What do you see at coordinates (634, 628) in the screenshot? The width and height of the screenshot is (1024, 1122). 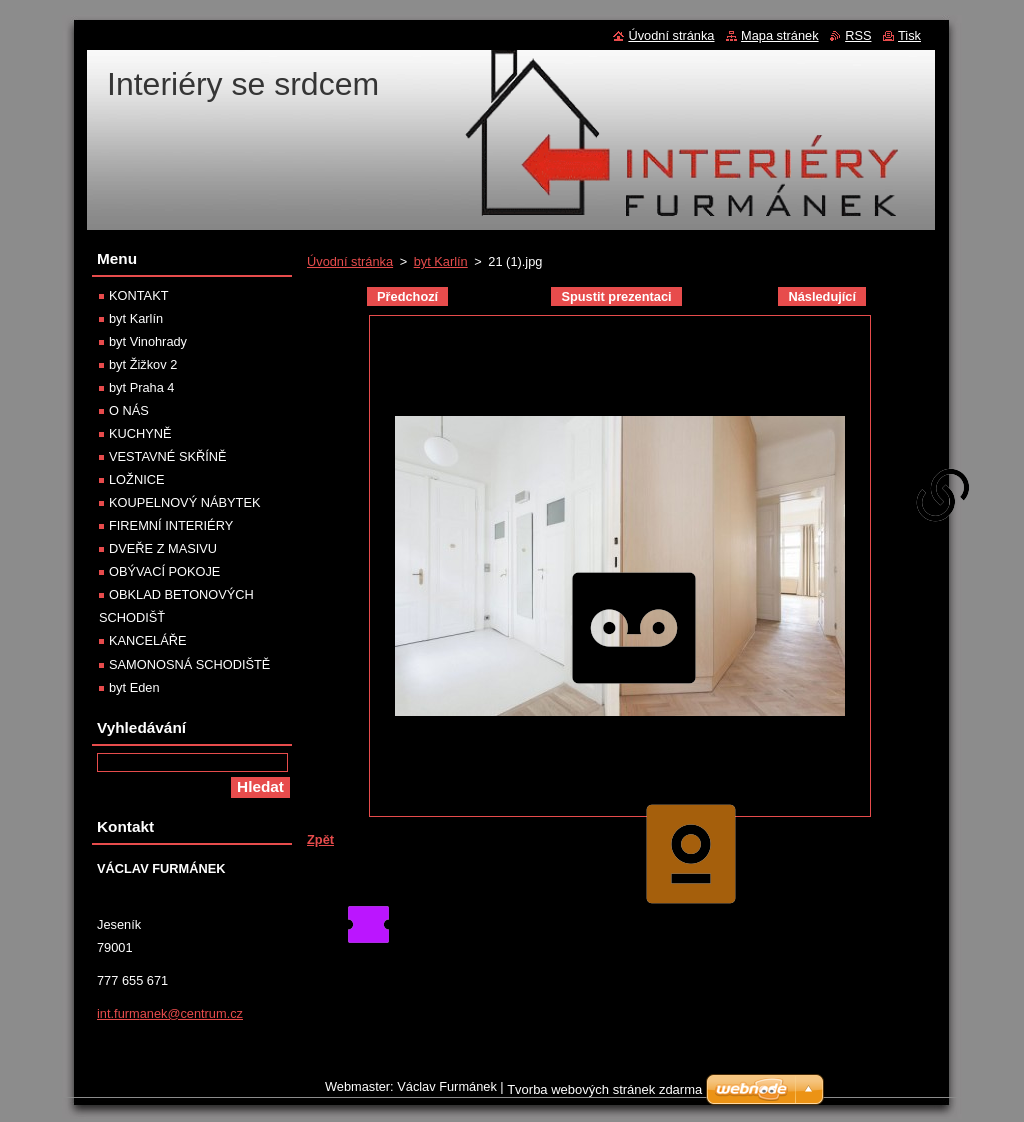 I see `play or access audio cassette content` at bounding box center [634, 628].